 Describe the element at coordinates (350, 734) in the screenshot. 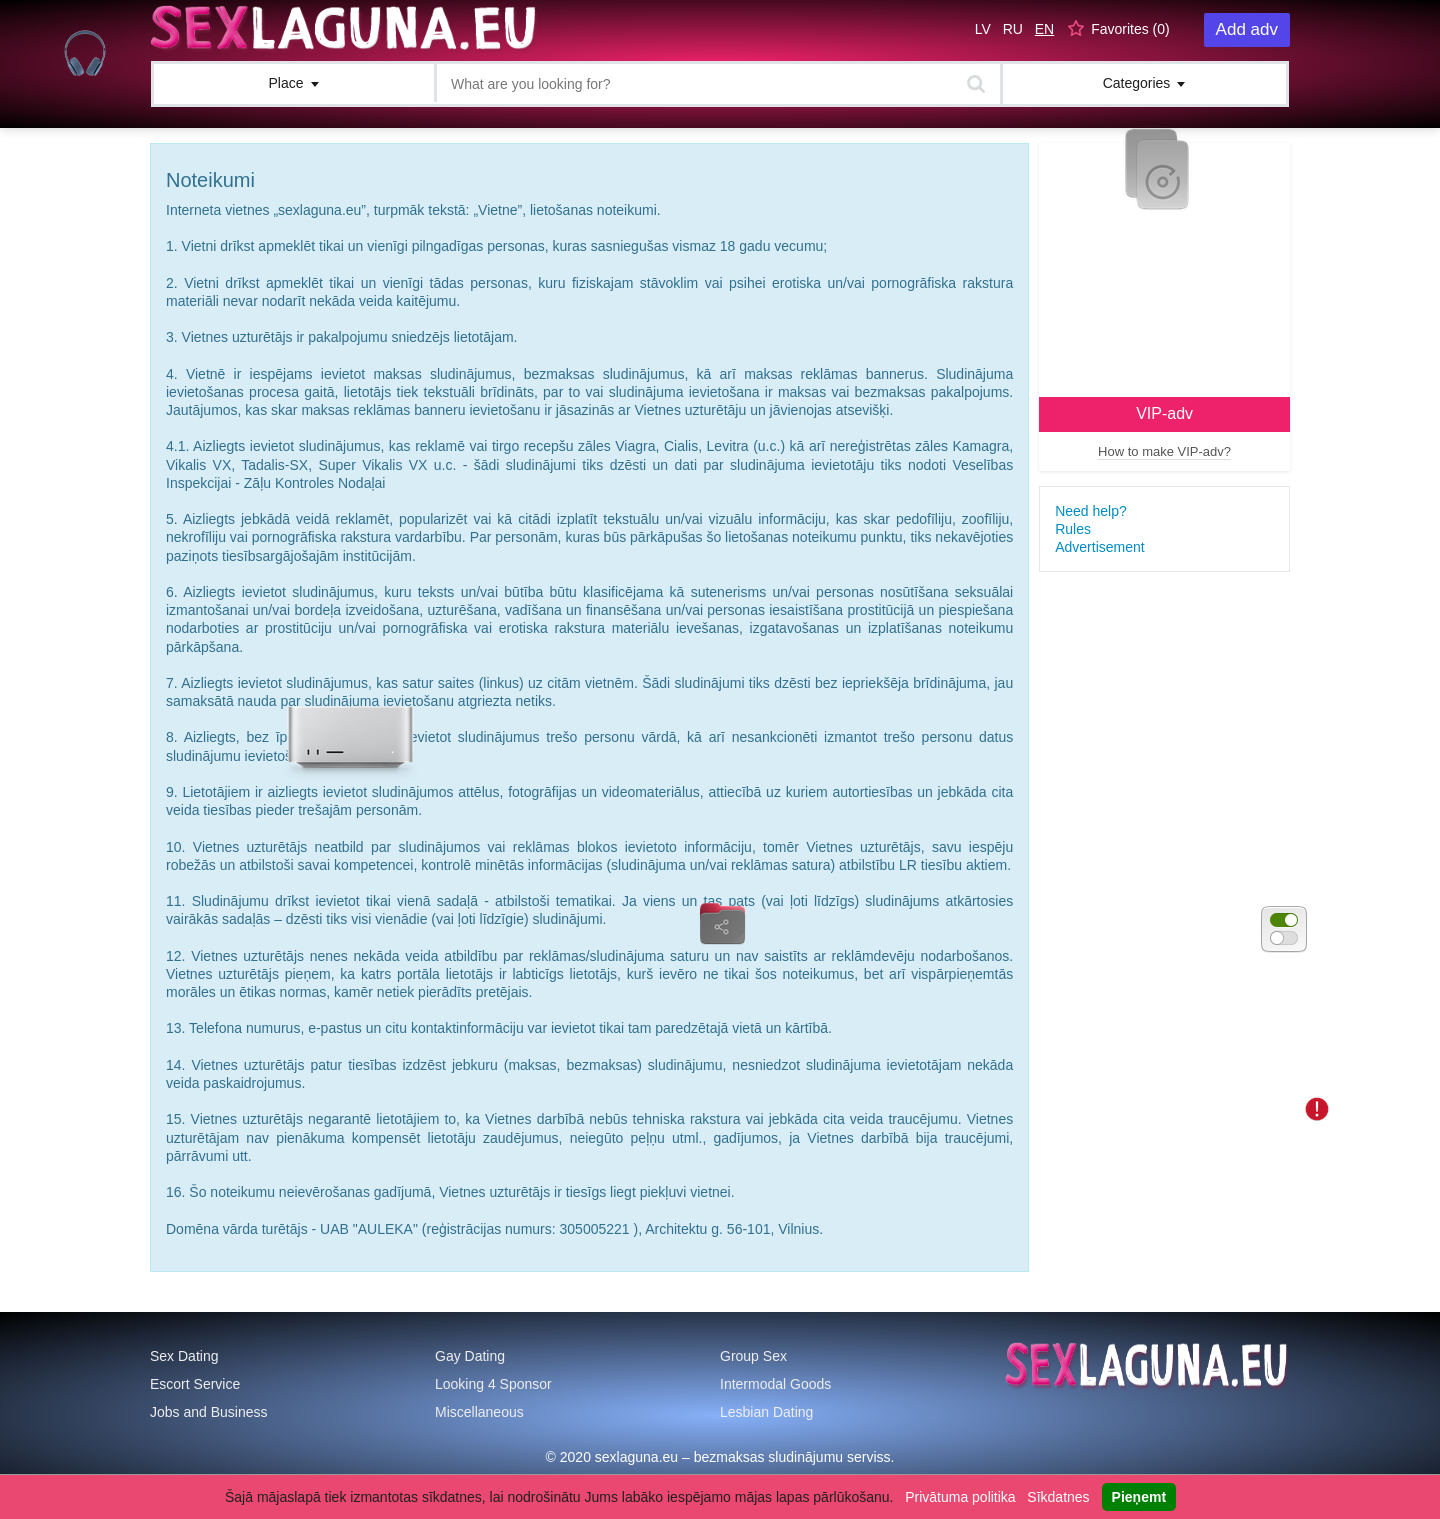

I see `mac studio desktop computer` at that location.